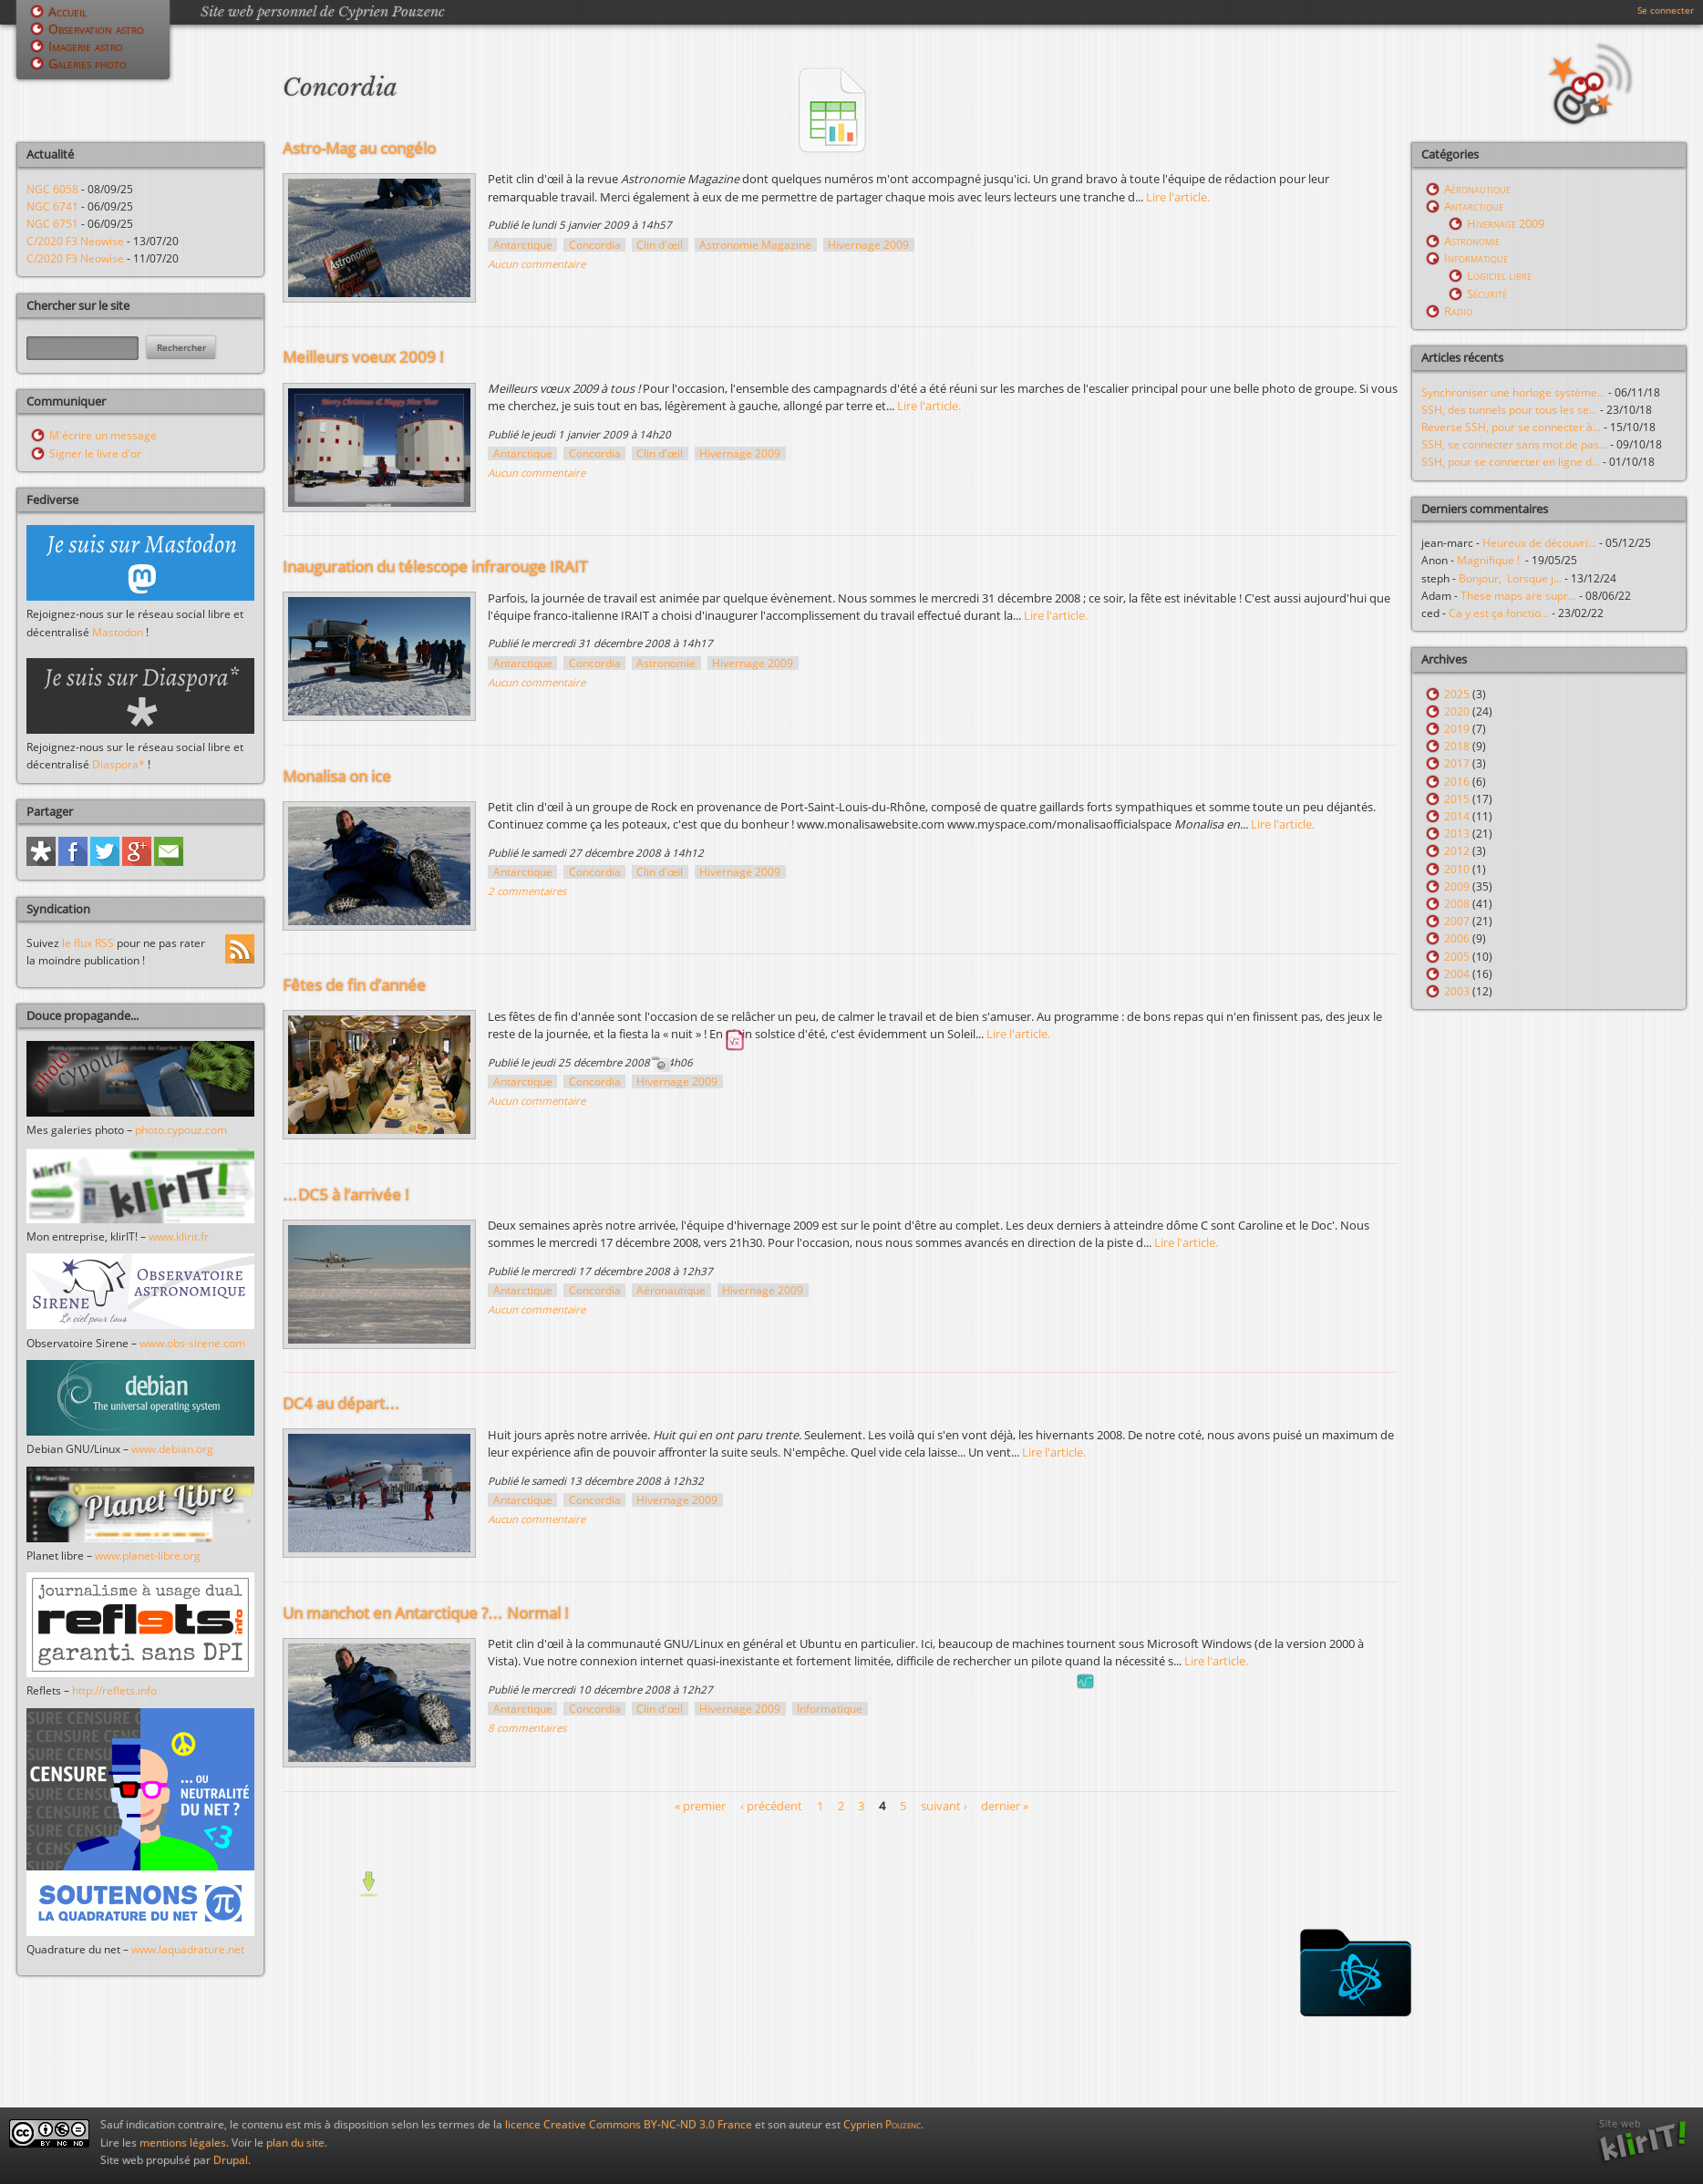 The height and width of the screenshot is (2184, 1703). I want to click on open a spreadsheet file, so click(832, 110).